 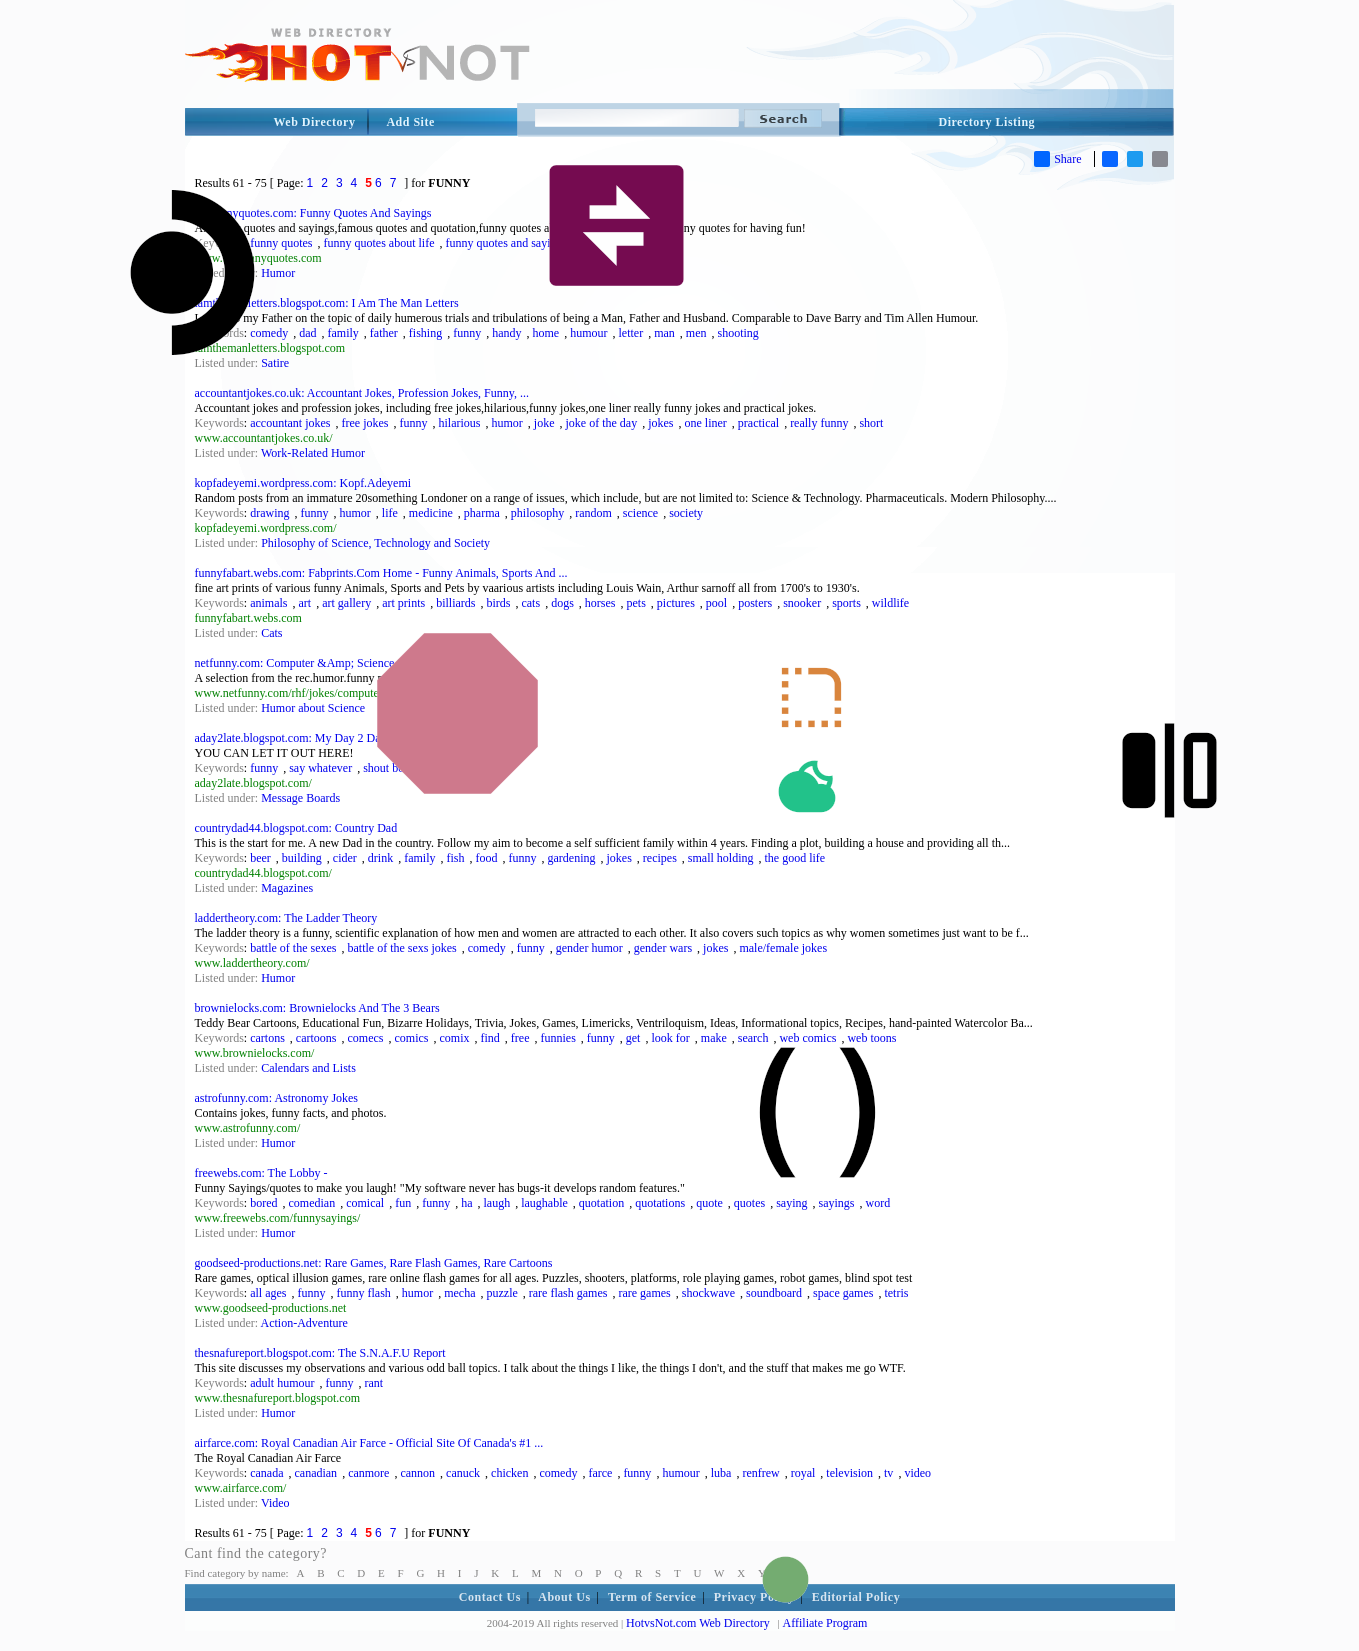 I want to click on apply rounded corners to a selected element, so click(x=811, y=697).